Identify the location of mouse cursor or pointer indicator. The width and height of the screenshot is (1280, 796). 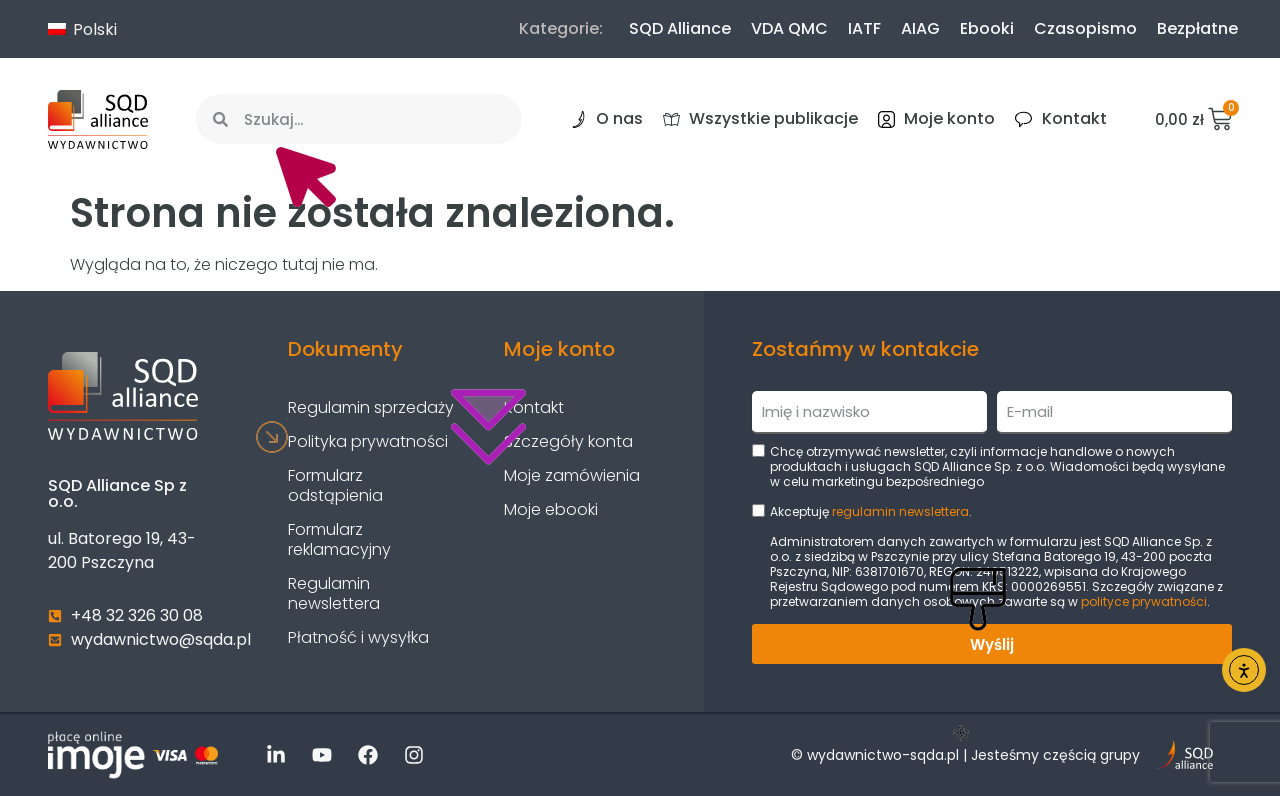
(306, 177).